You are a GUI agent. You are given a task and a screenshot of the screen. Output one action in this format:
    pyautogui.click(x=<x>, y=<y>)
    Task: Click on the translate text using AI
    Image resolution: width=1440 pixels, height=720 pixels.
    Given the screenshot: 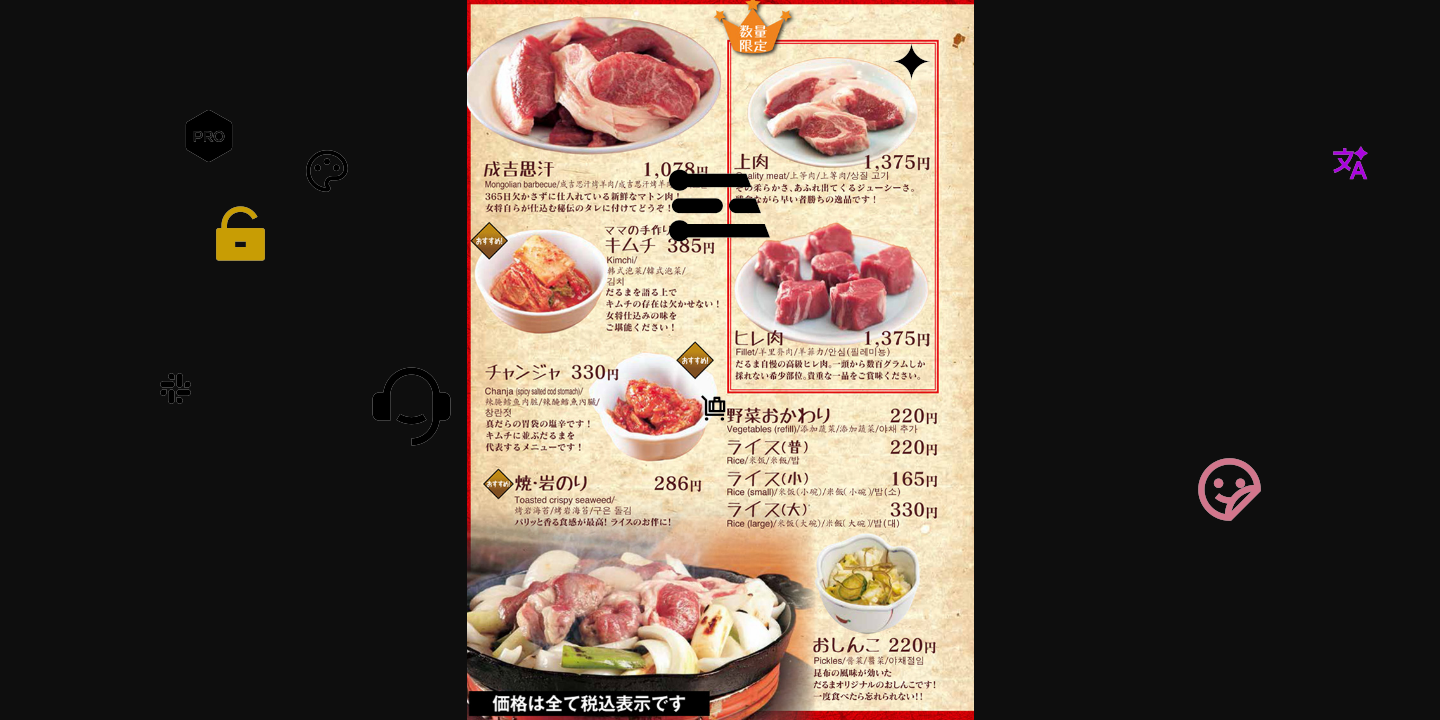 What is the action you would take?
    pyautogui.click(x=1349, y=164)
    